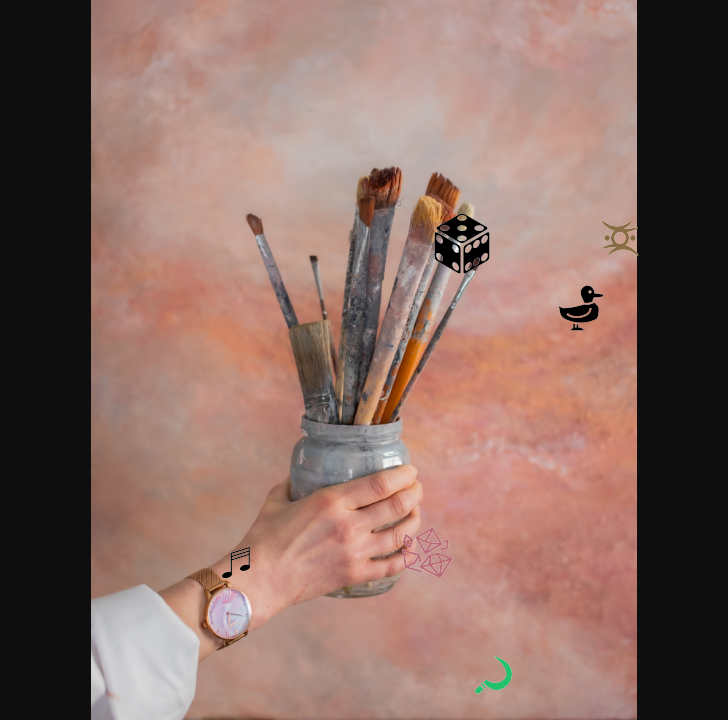 This screenshot has height=720, width=728. What do you see at coordinates (427, 552) in the screenshot?
I see `view your gem balance or currency` at bounding box center [427, 552].